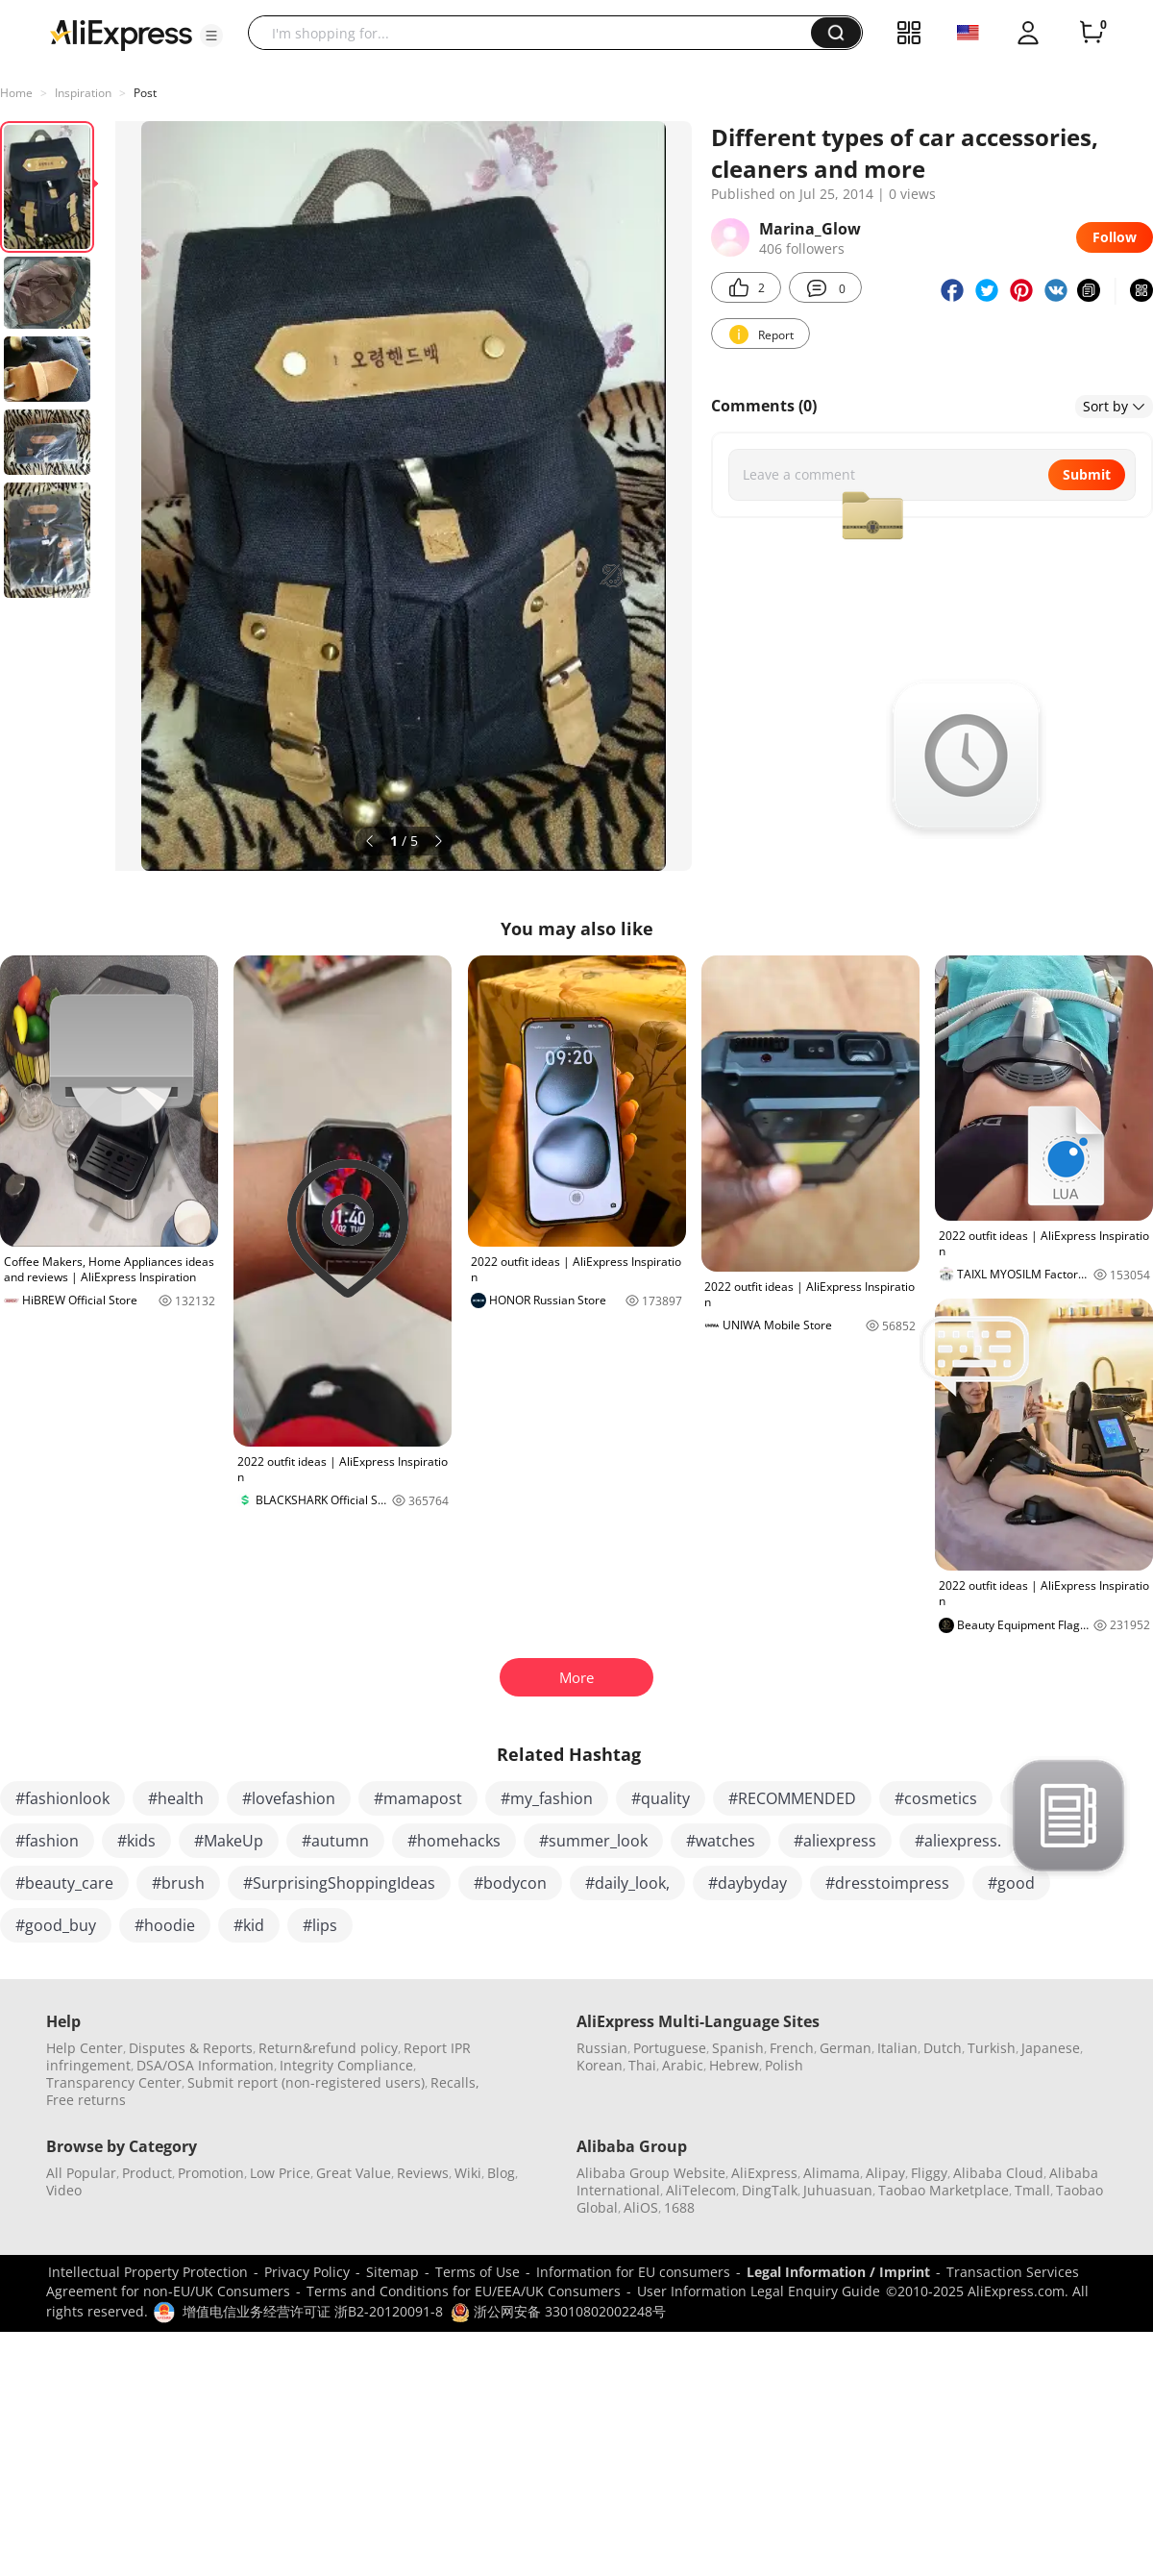  Describe the element at coordinates (1066, 1157) in the screenshot. I see `a lua script or source code file` at that location.